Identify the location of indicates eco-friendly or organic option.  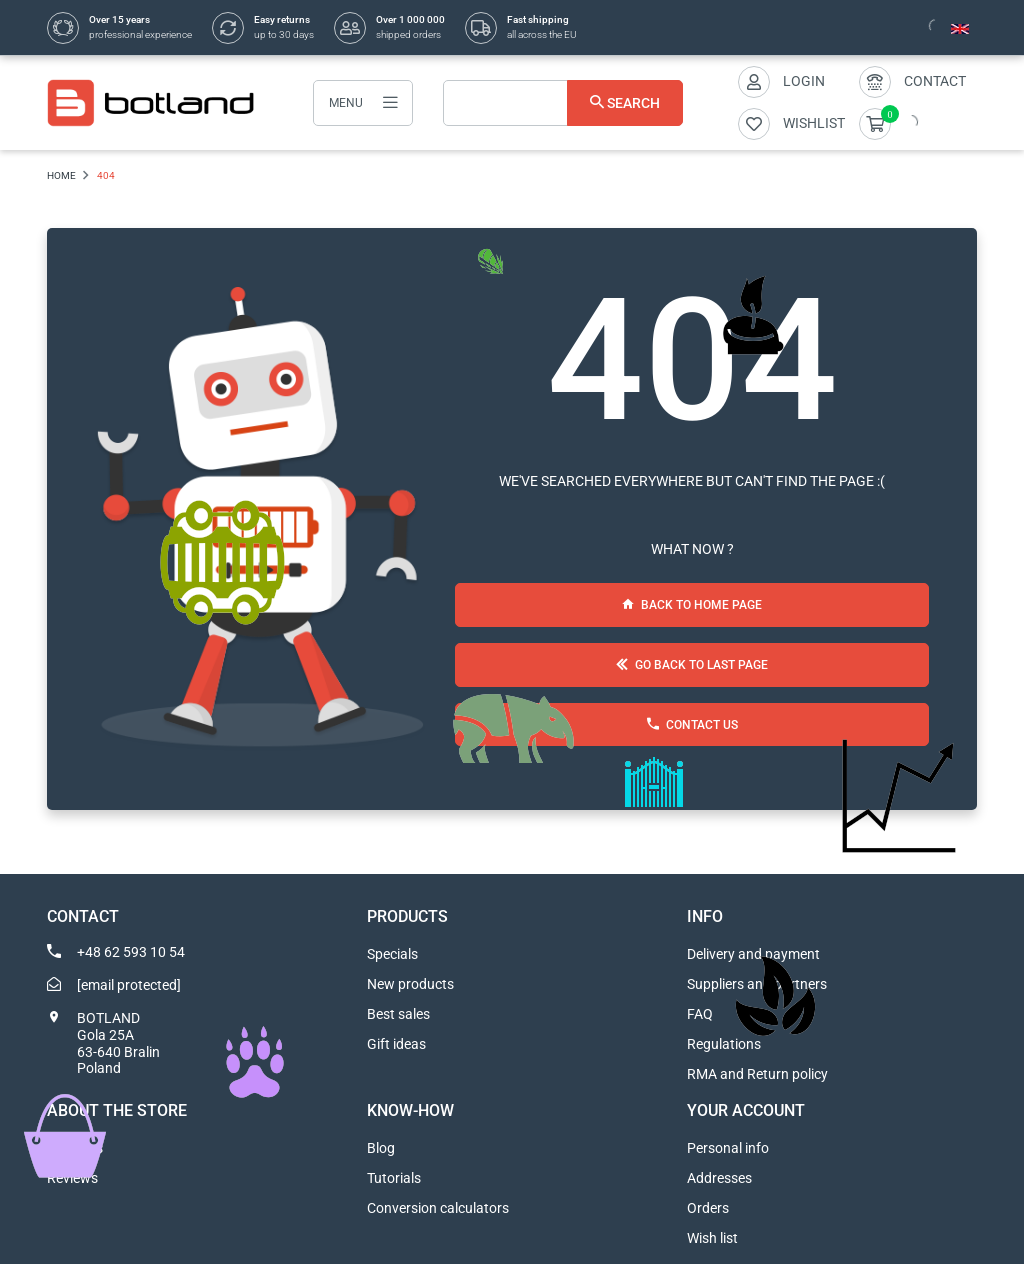
(776, 996).